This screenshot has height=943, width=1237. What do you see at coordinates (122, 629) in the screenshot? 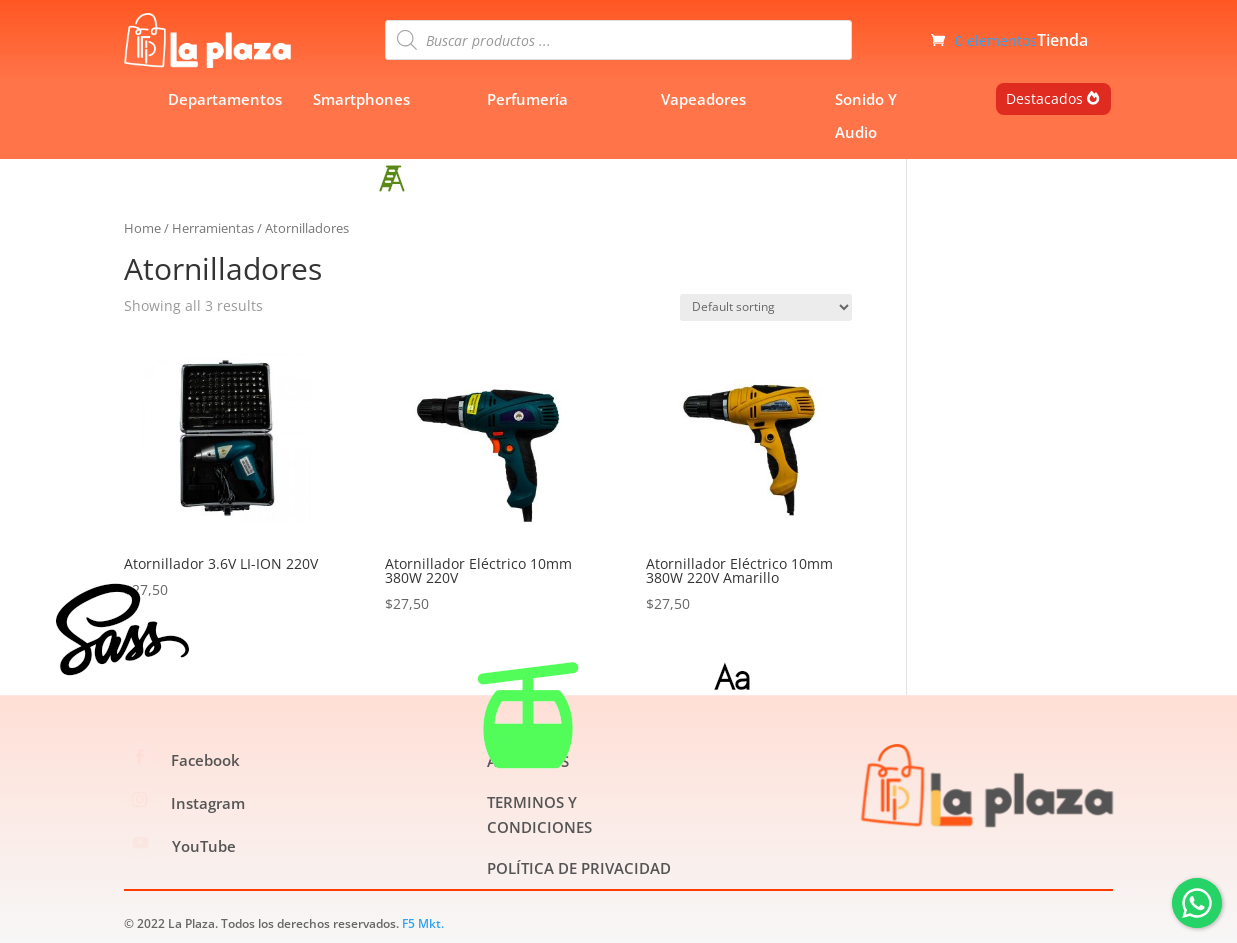
I see `sass stylesheet preprocessor logo` at bounding box center [122, 629].